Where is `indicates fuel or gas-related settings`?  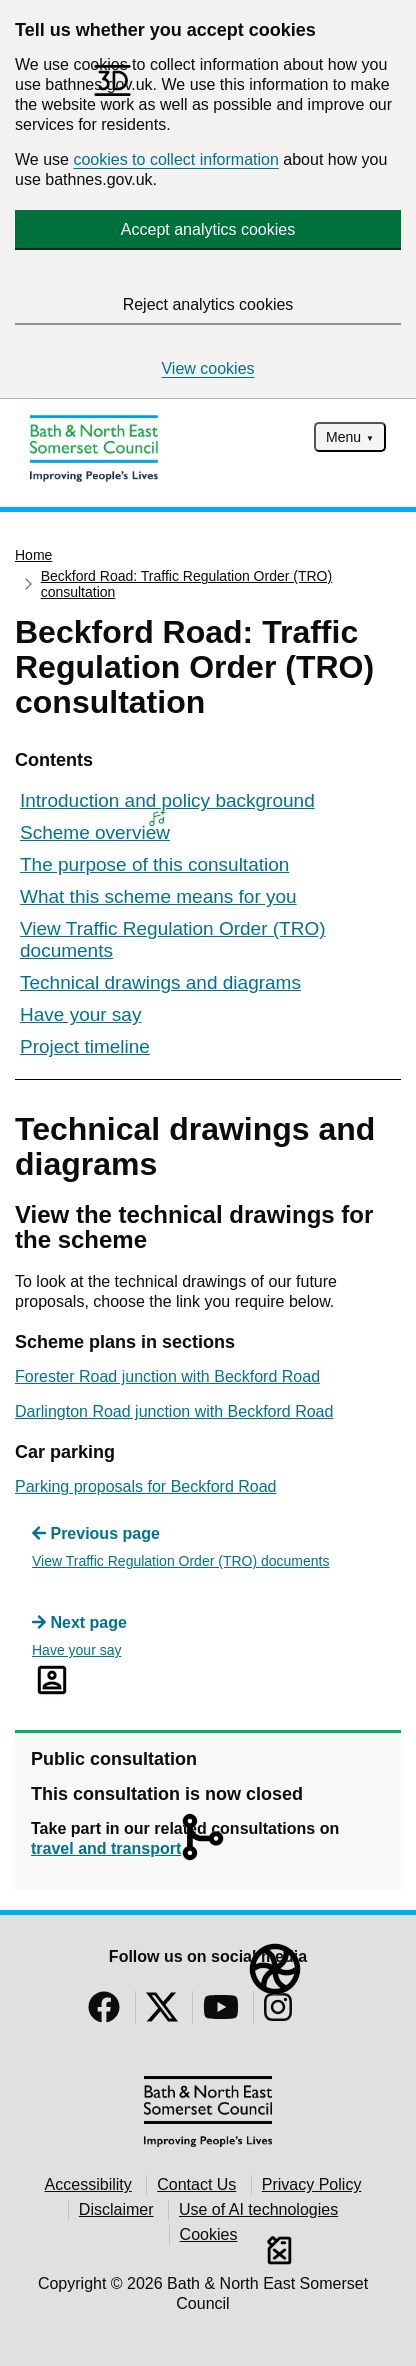
indicates fuel or gas-related settings is located at coordinates (279, 2250).